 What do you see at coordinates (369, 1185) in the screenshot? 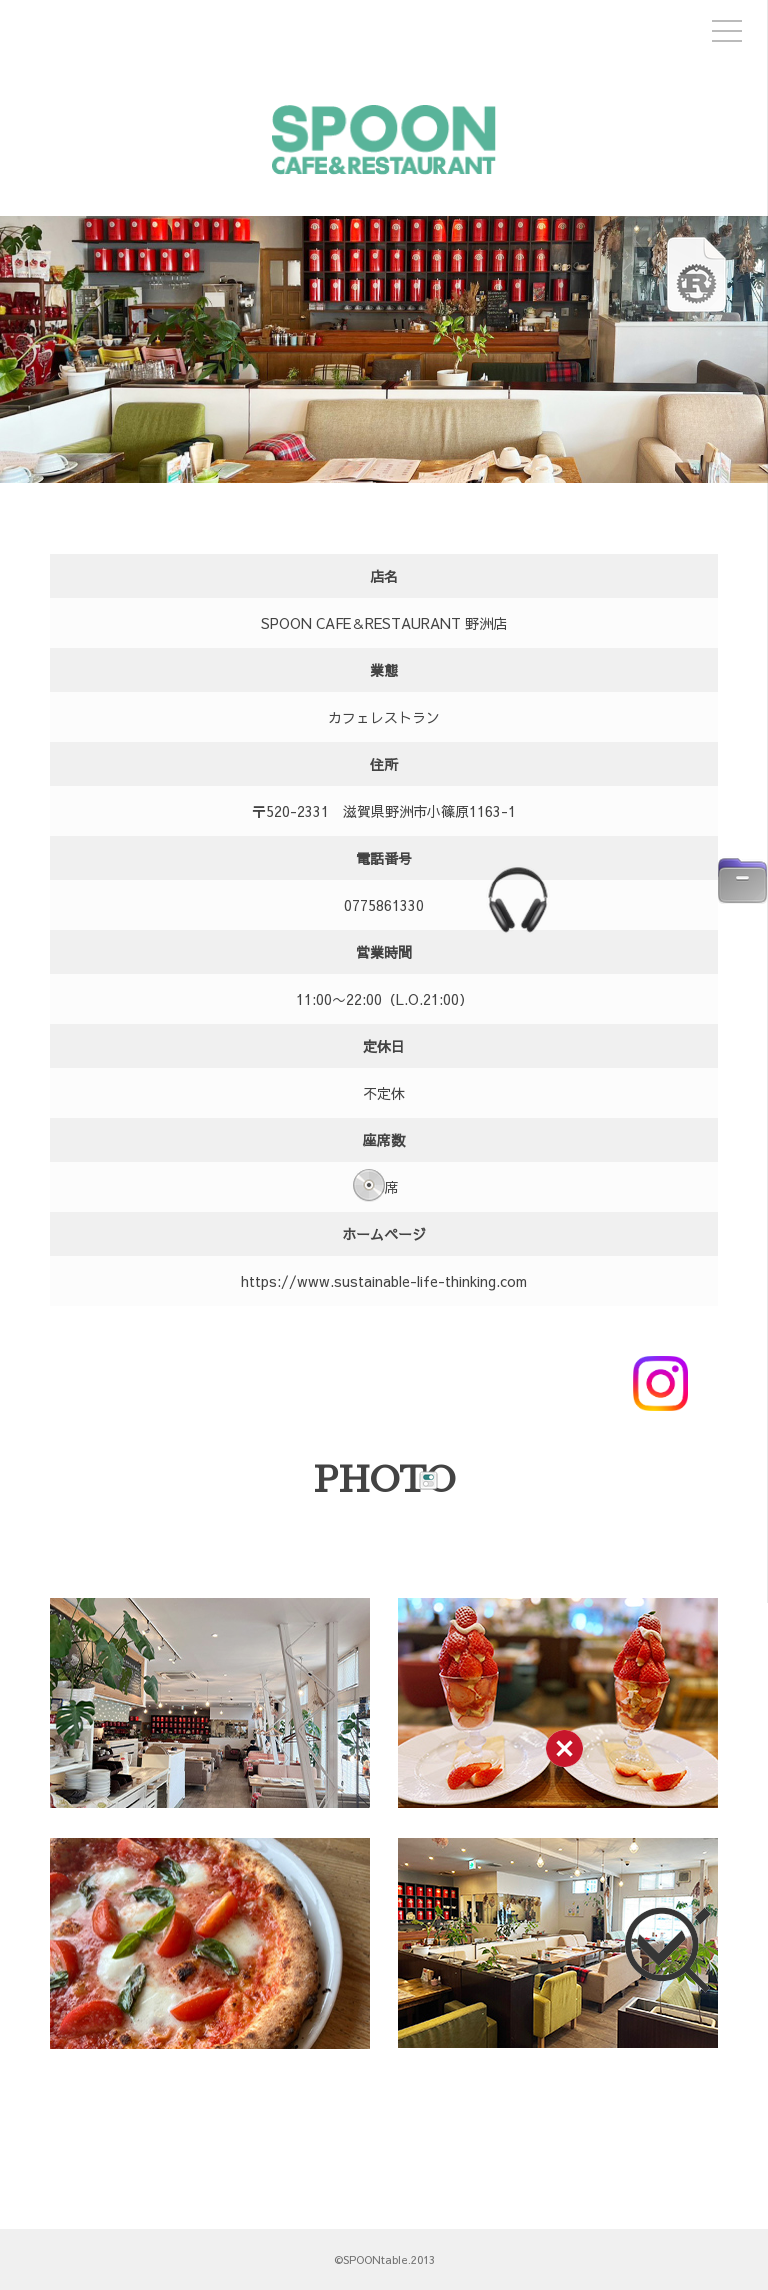
I see `recordable CD media device` at bounding box center [369, 1185].